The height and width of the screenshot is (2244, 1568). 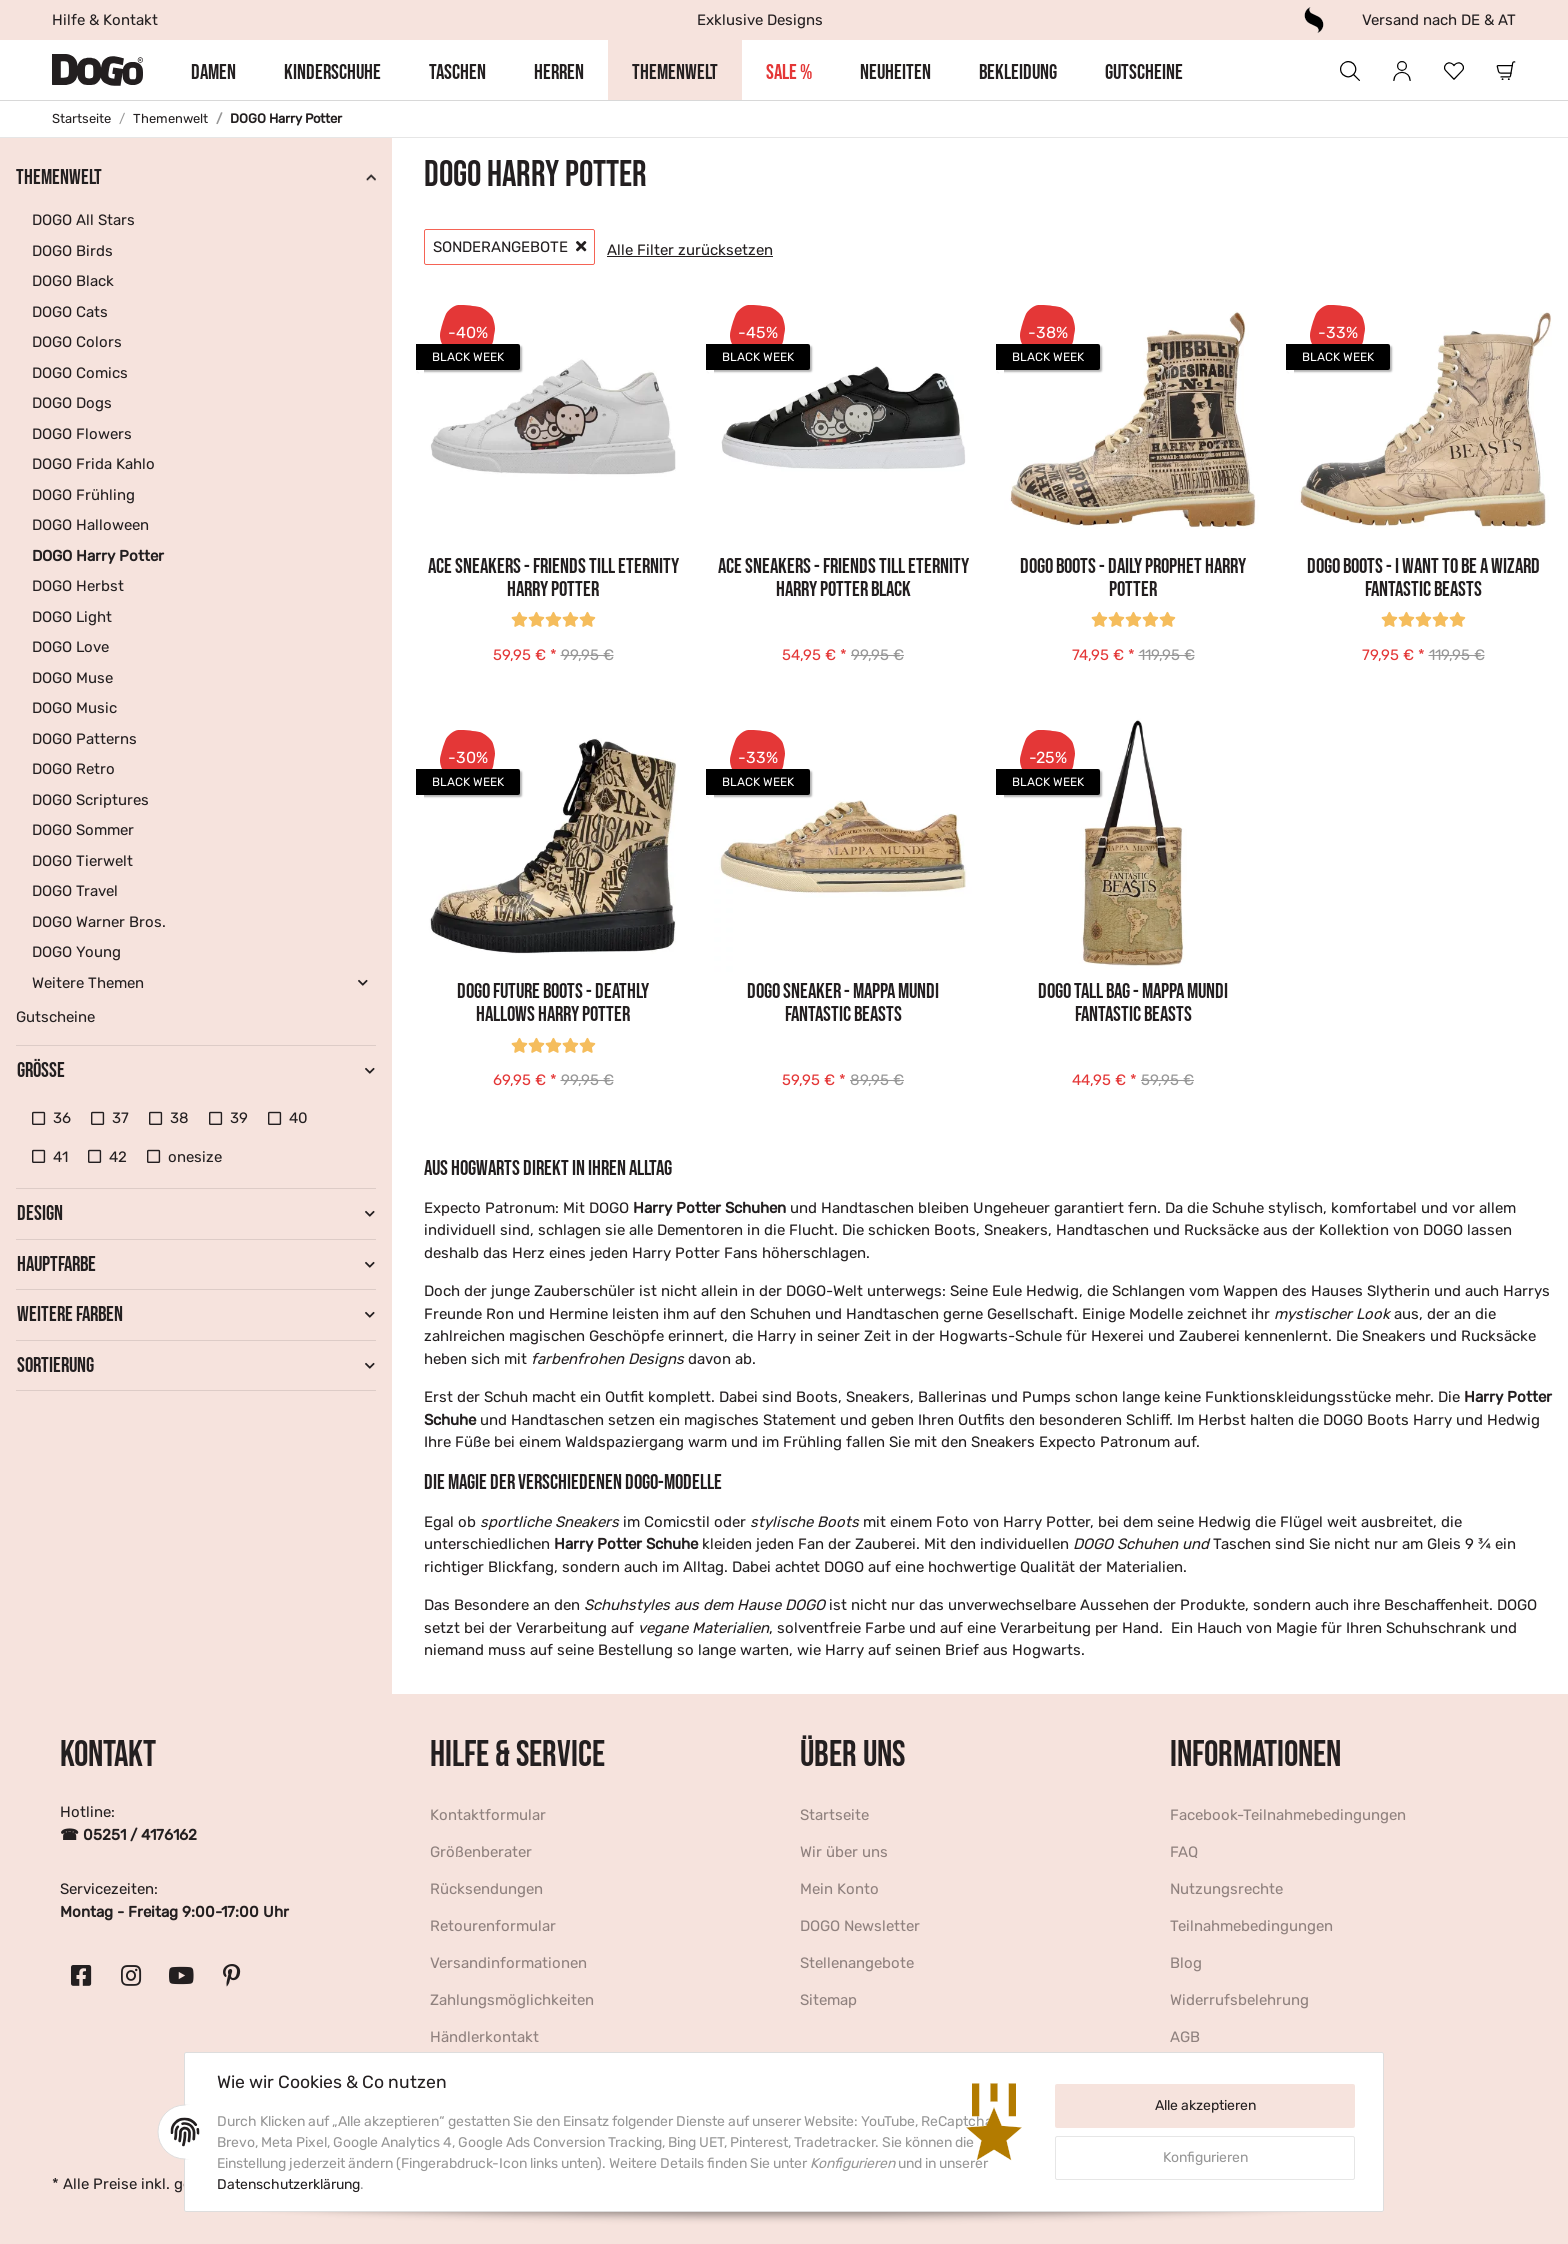 What do you see at coordinates (994, 2120) in the screenshot?
I see `indicates an achievement or award earned` at bounding box center [994, 2120].